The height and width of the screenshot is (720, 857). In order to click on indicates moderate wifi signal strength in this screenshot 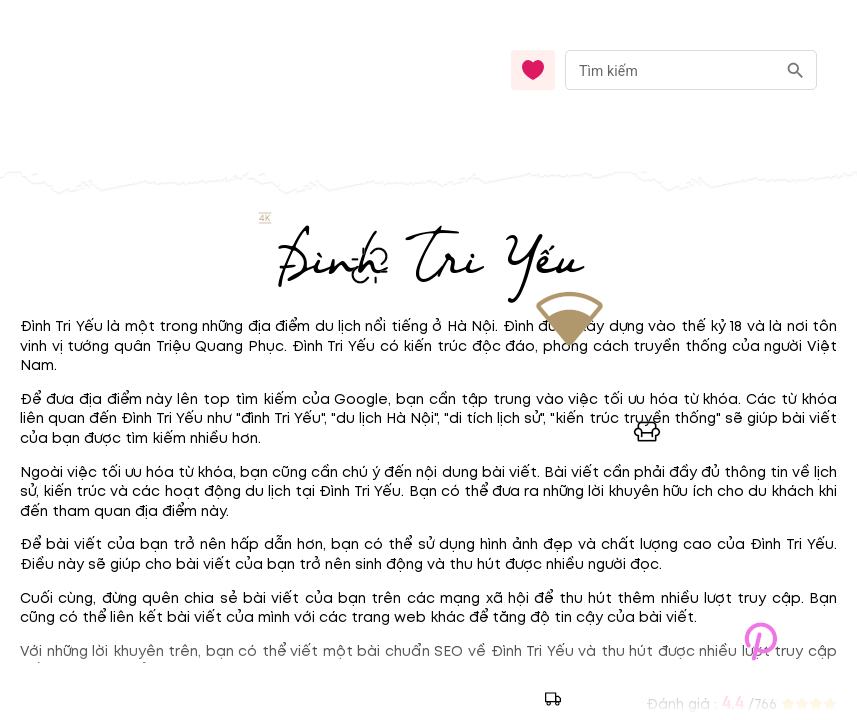, I will do `click(569, 318)`.